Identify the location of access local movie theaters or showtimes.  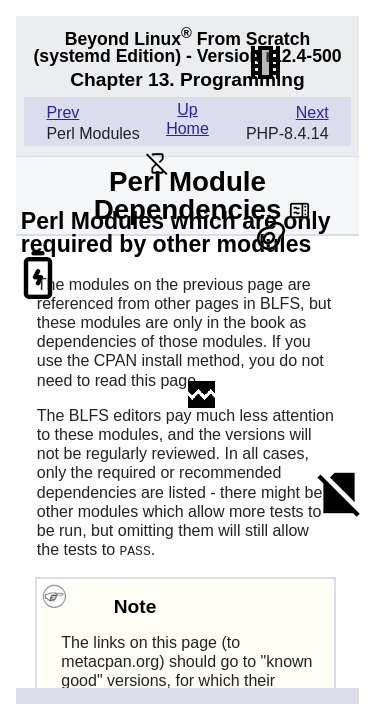
(265, 62).